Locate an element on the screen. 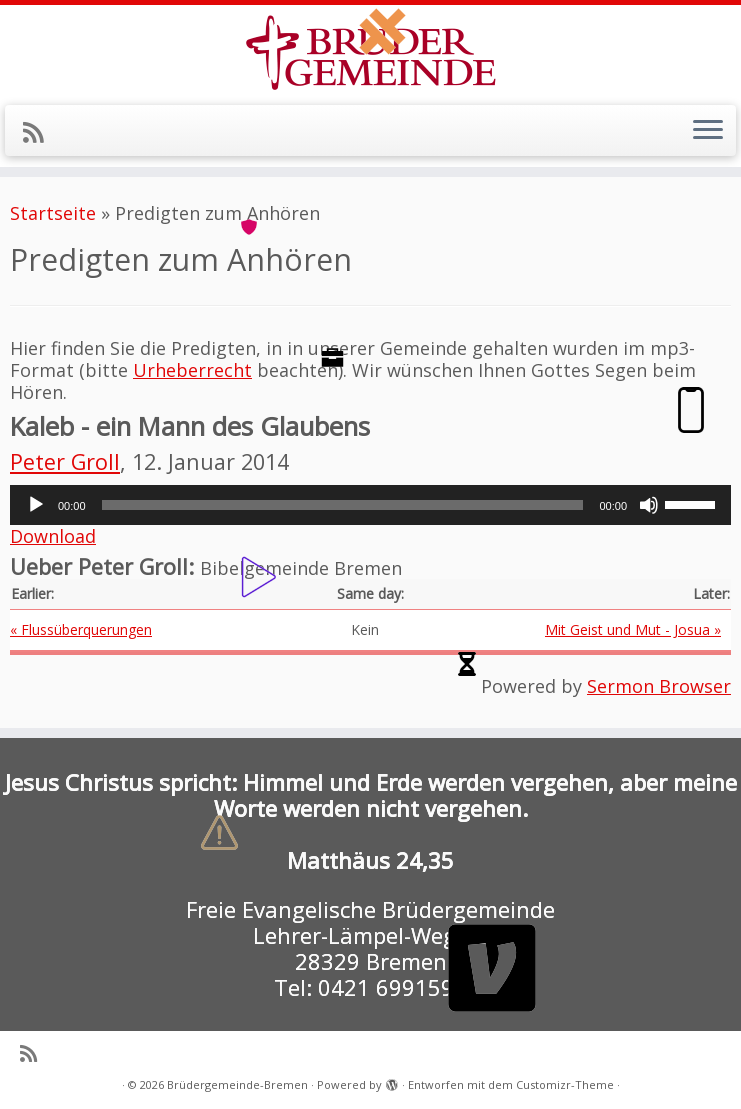  indicates a task or process in progress is located at coordinates (467, 664).